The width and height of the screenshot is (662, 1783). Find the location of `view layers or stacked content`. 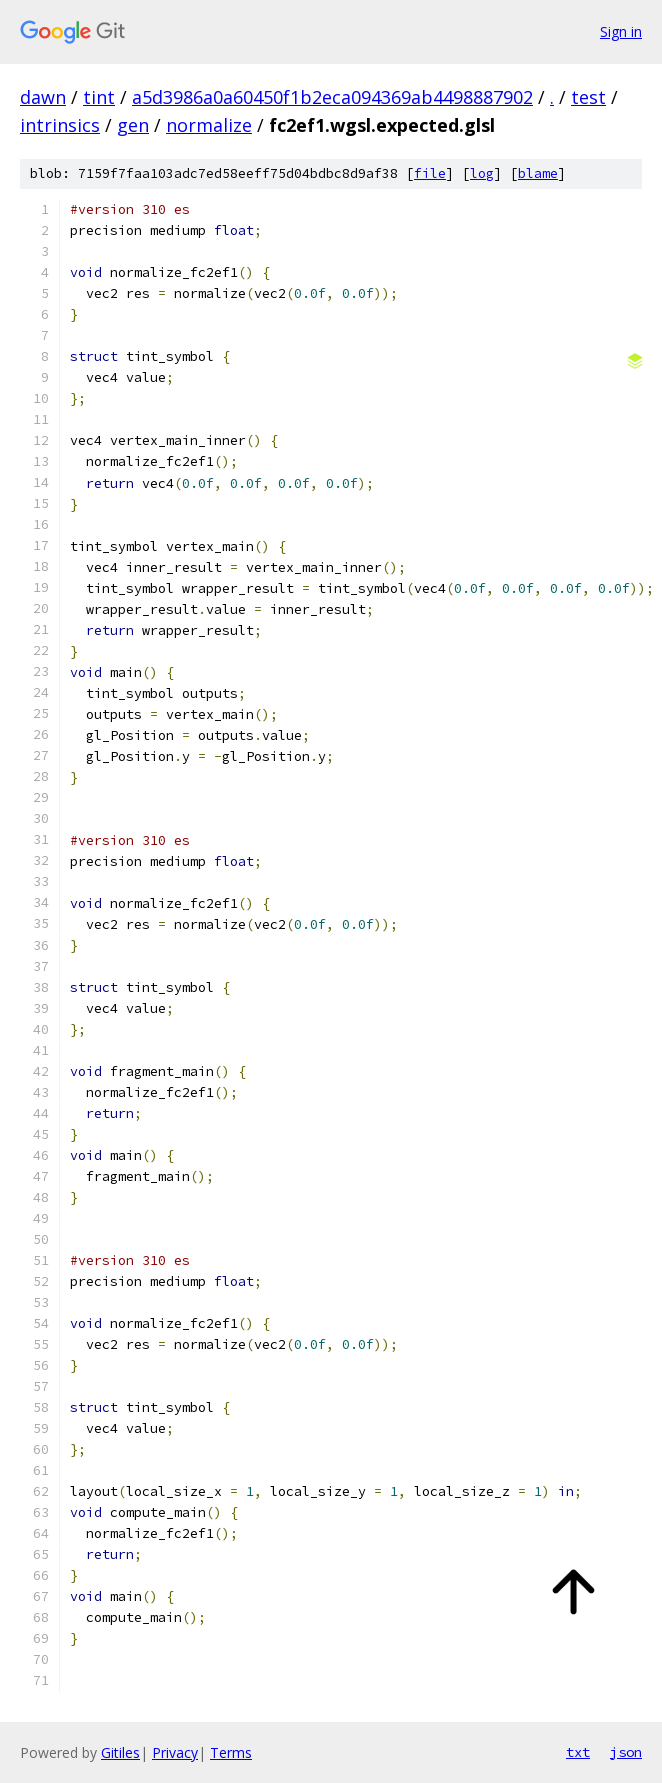

view layers or stacked content is located at coordinates (635, 361).